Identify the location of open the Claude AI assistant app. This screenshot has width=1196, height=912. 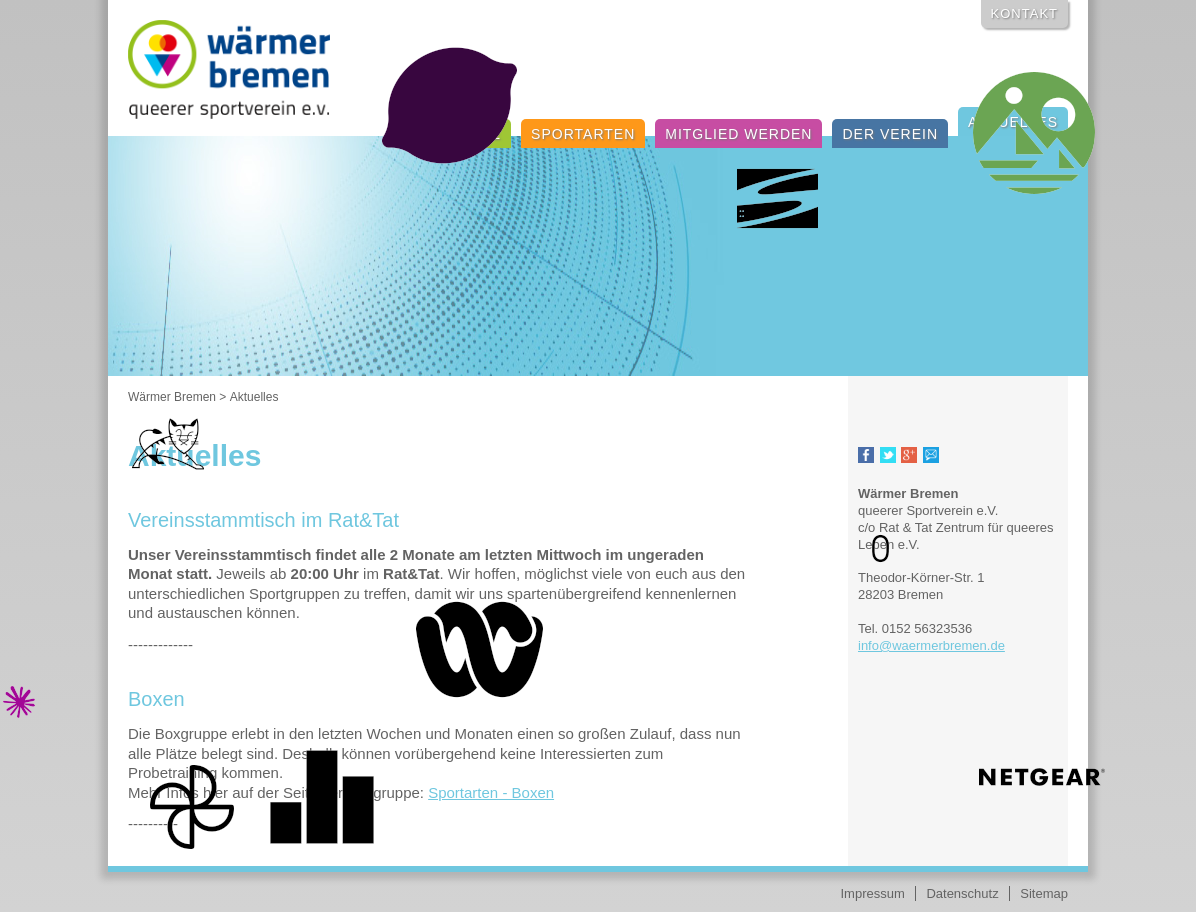
(19, 702).